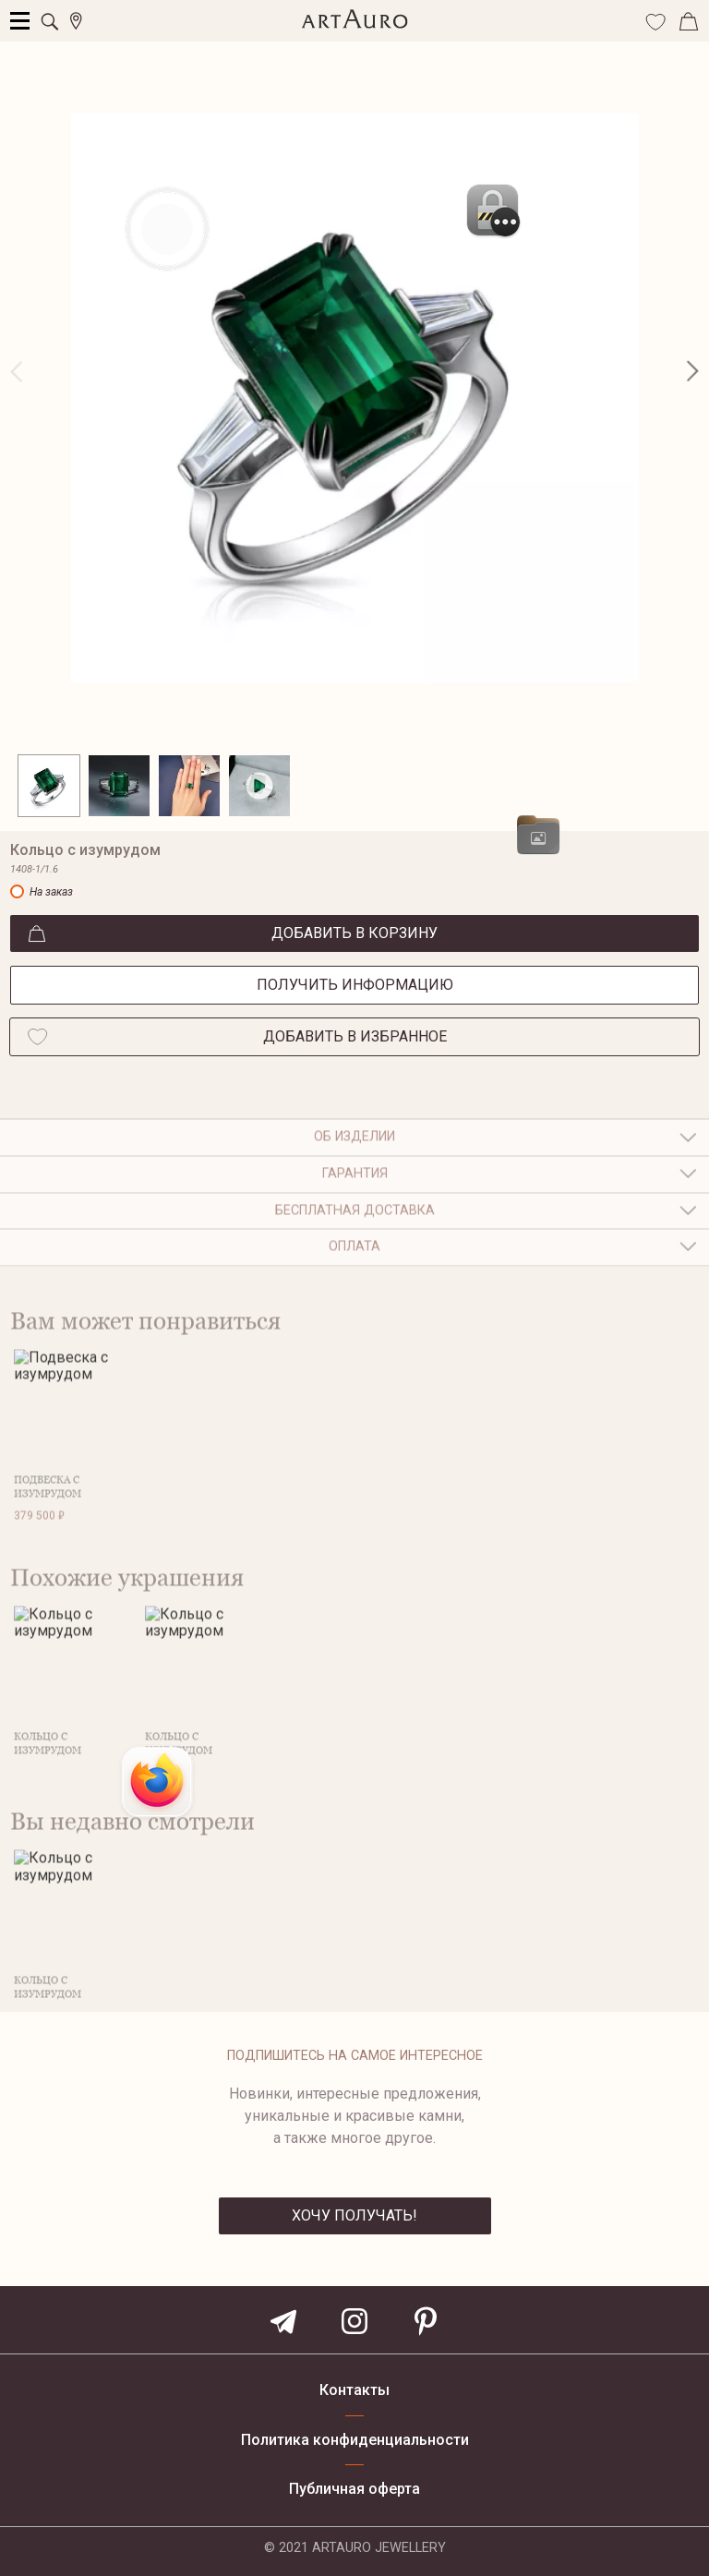 Image resolution: width=709 pixels, height=2576 pixels. I want to click on open your pictures folder, so click(538, 835).